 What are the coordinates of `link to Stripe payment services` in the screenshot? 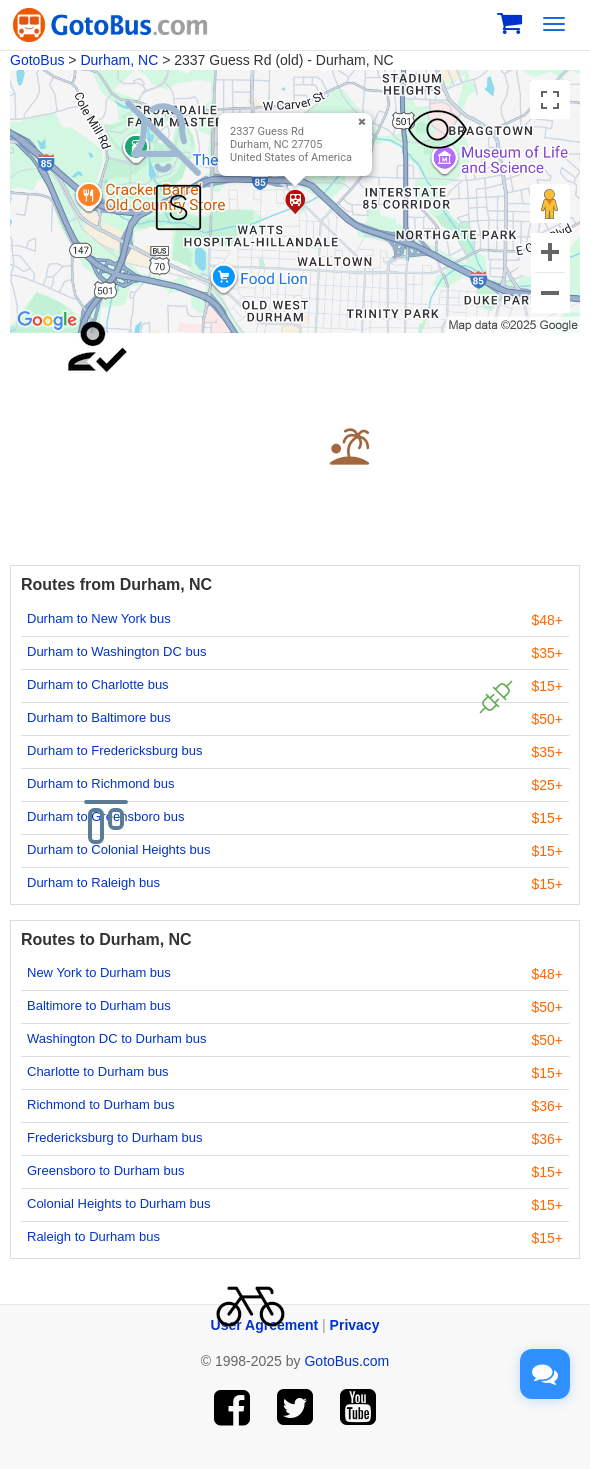 It's located at (178, 207).